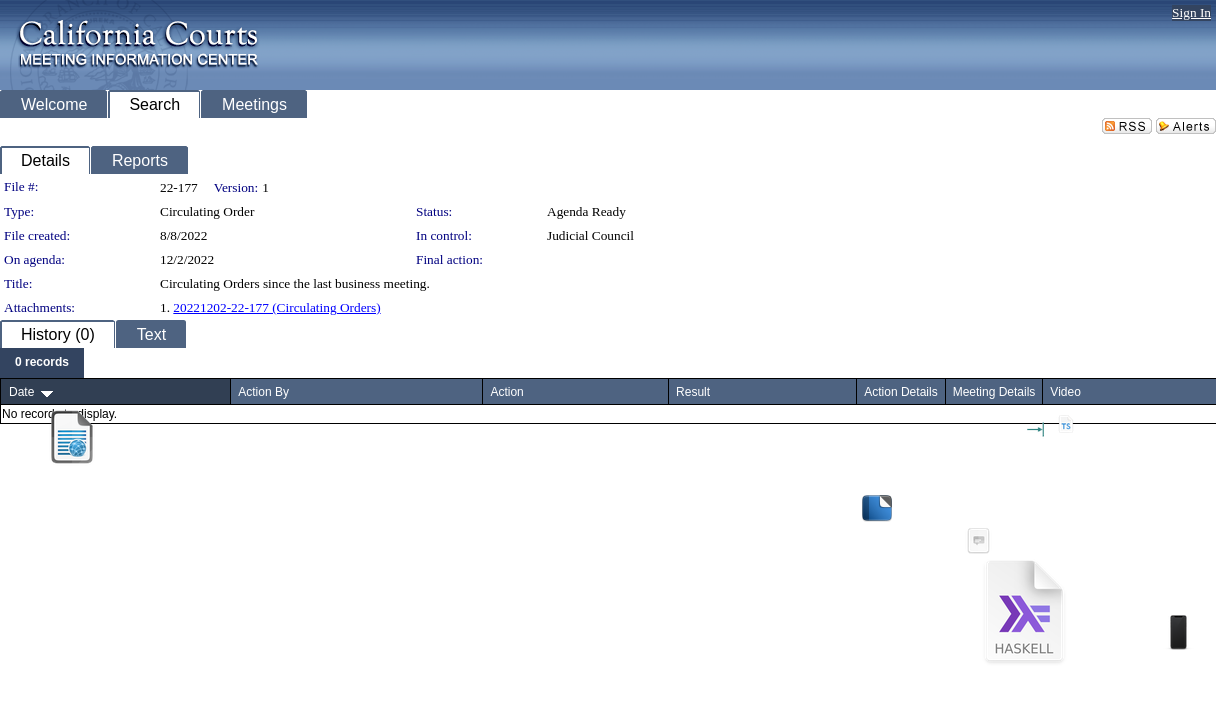 This screenshot has height=720, width=1216. I want to click on typescript source code file, so click(1066, 424).